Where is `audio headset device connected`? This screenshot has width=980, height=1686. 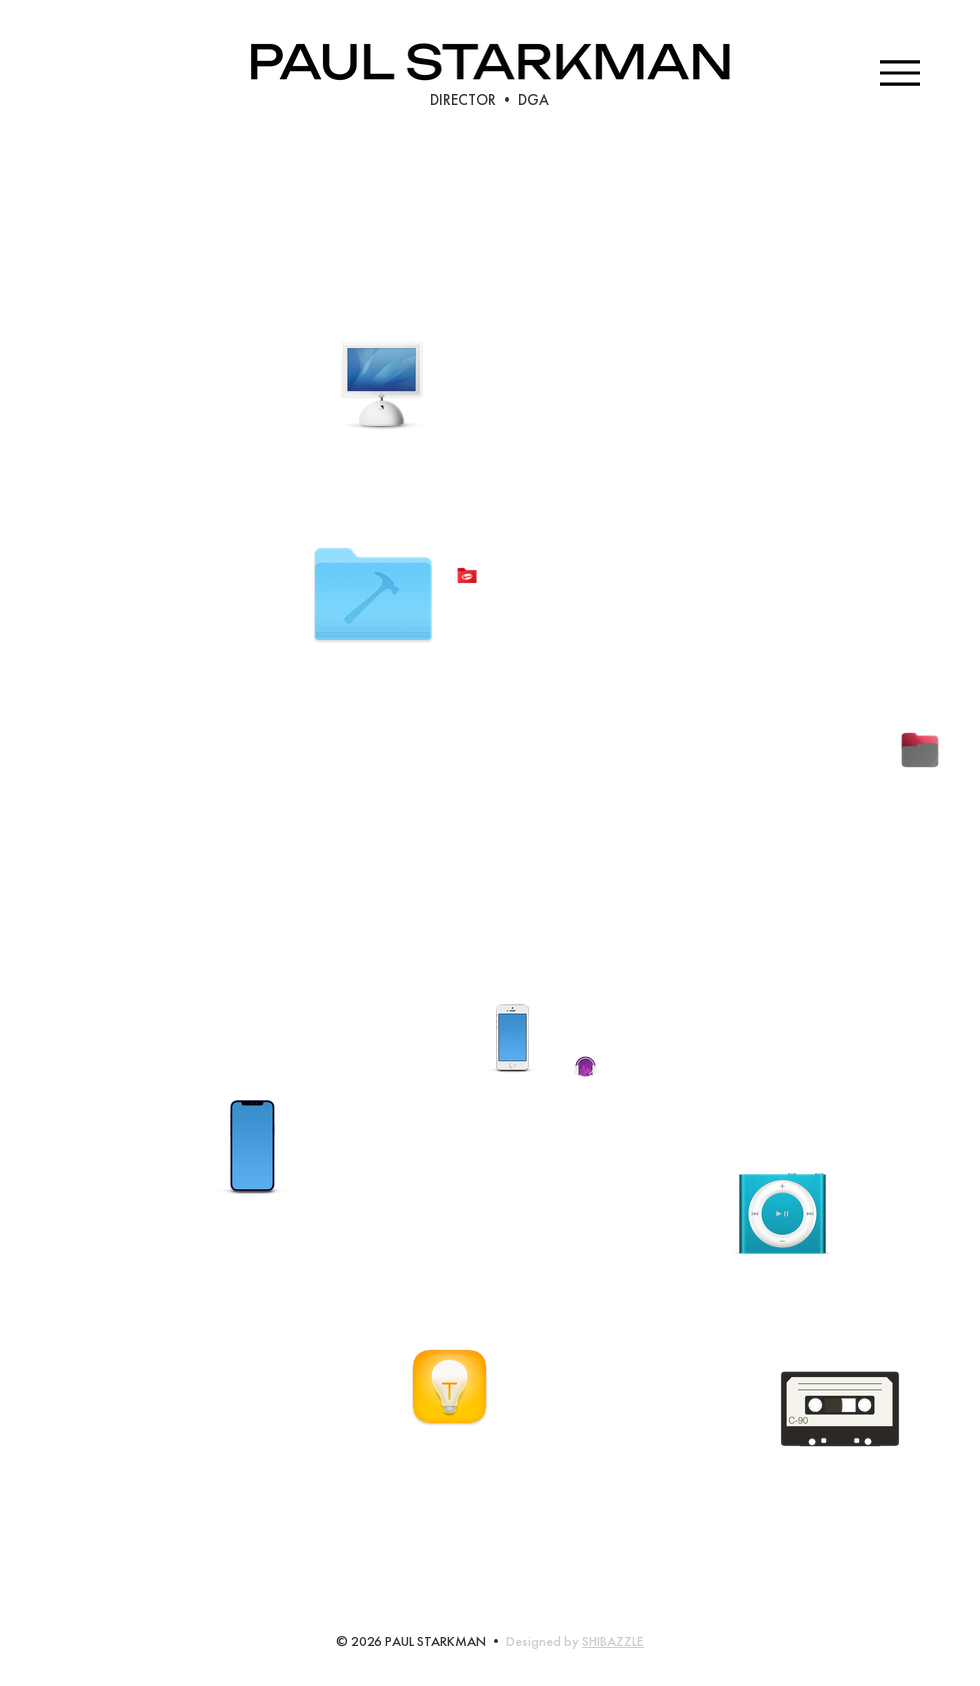 audio headset device connected is located at coordinates (585, 1066).